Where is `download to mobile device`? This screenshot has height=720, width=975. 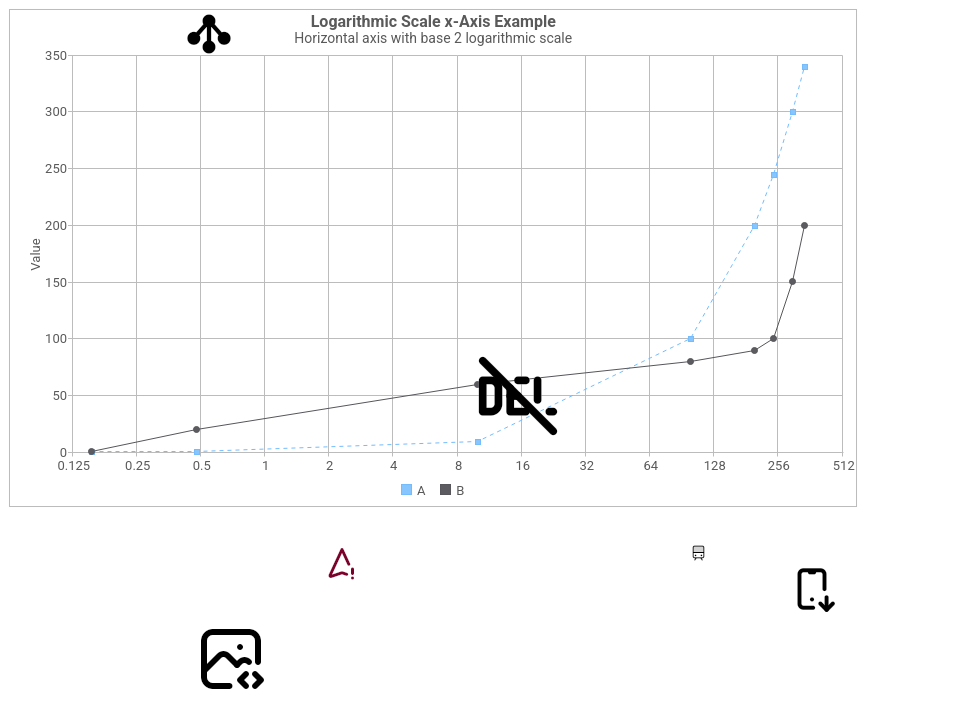 download to mobile device is located at coordinates (812, 589).